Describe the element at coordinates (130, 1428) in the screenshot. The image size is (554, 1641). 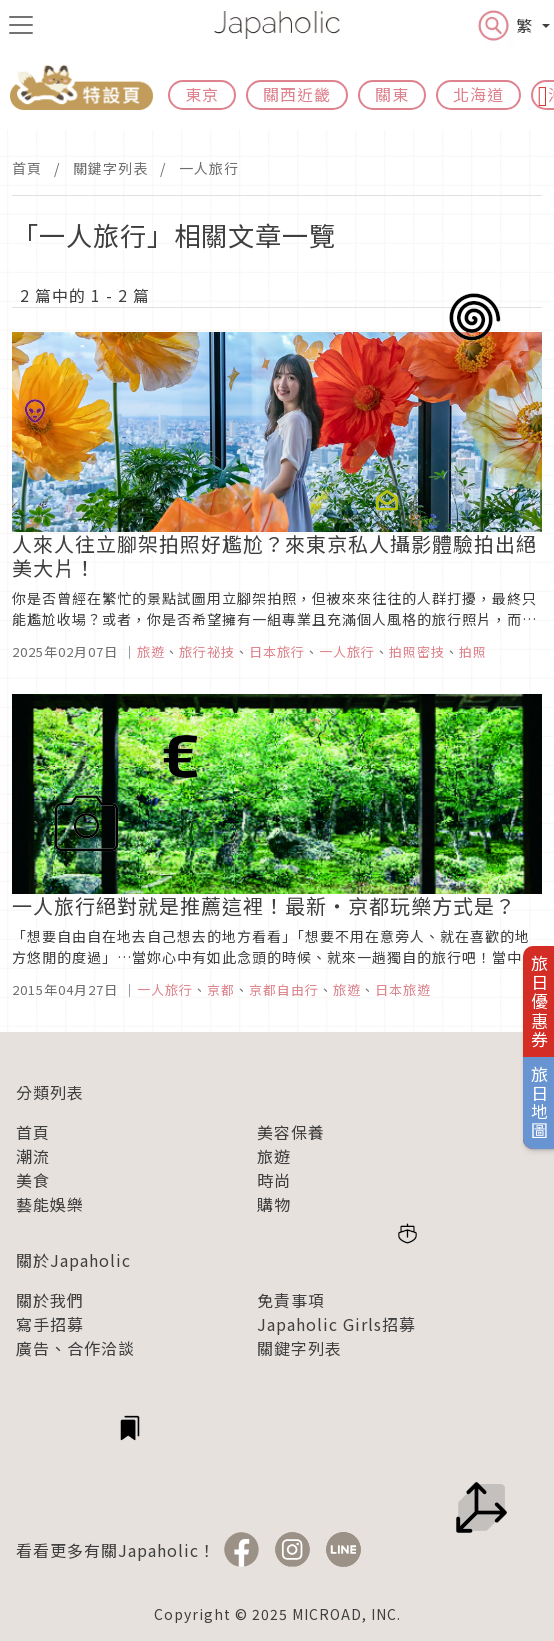
I see `view your saved bookmarks` at that location.